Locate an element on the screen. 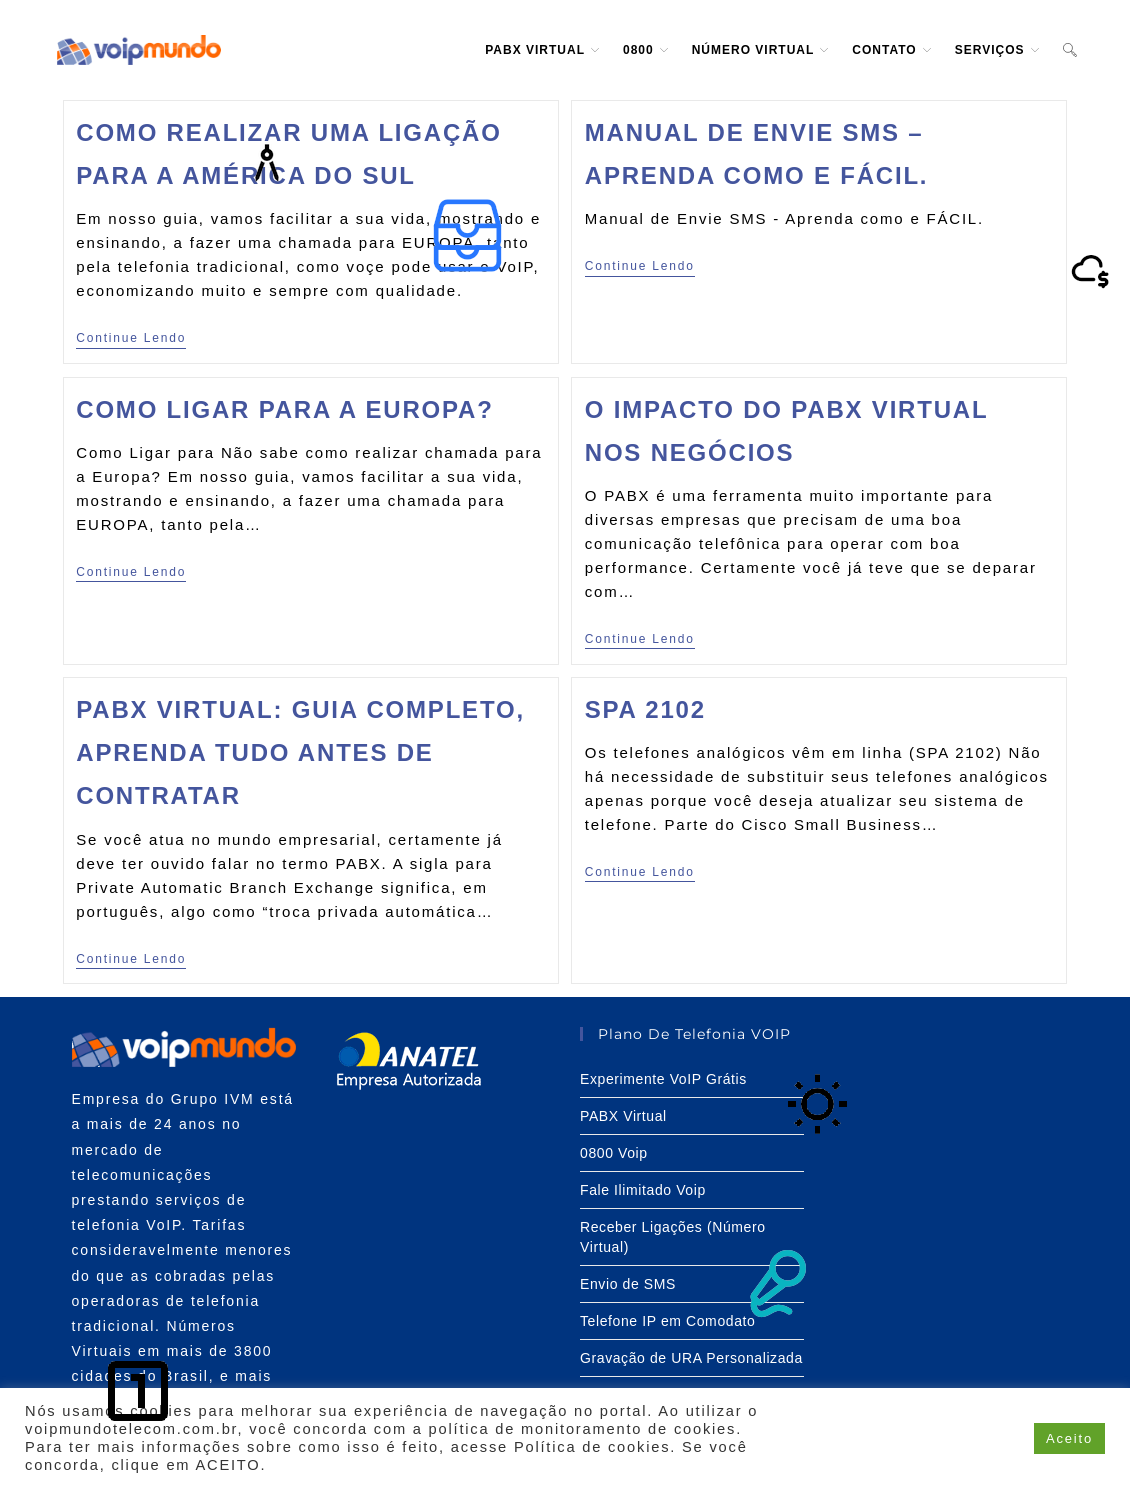 Image resolution: width=1130 pixels, height=1488 pixels. view stacked file trays or inbox is located at coordinates (467, 235).